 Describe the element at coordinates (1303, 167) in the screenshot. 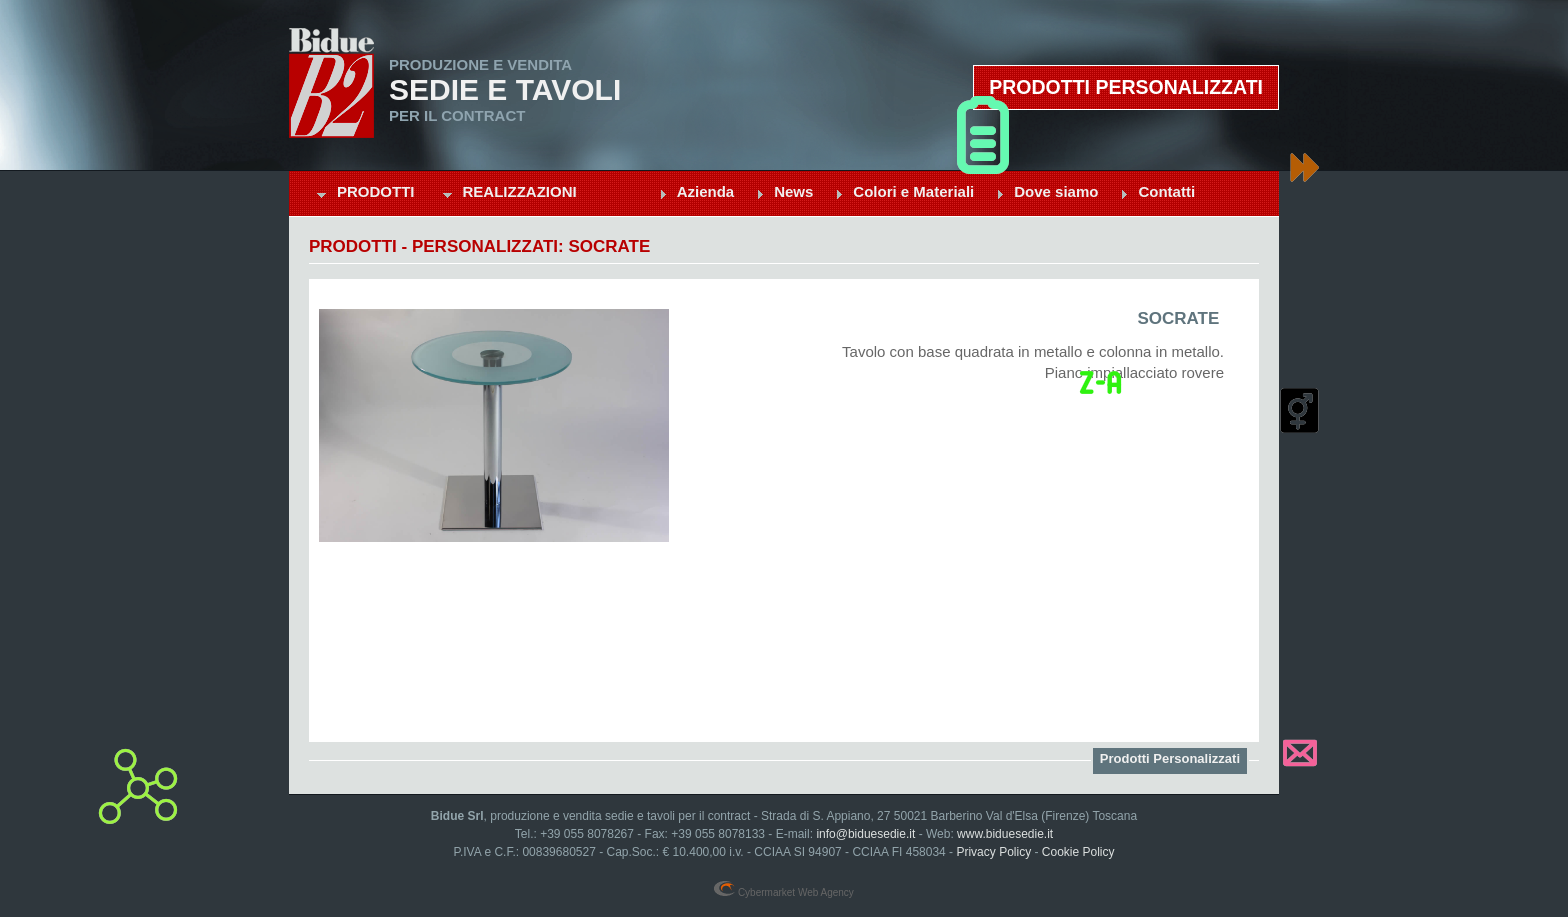

I see `skip forward or fast forward` at that location.